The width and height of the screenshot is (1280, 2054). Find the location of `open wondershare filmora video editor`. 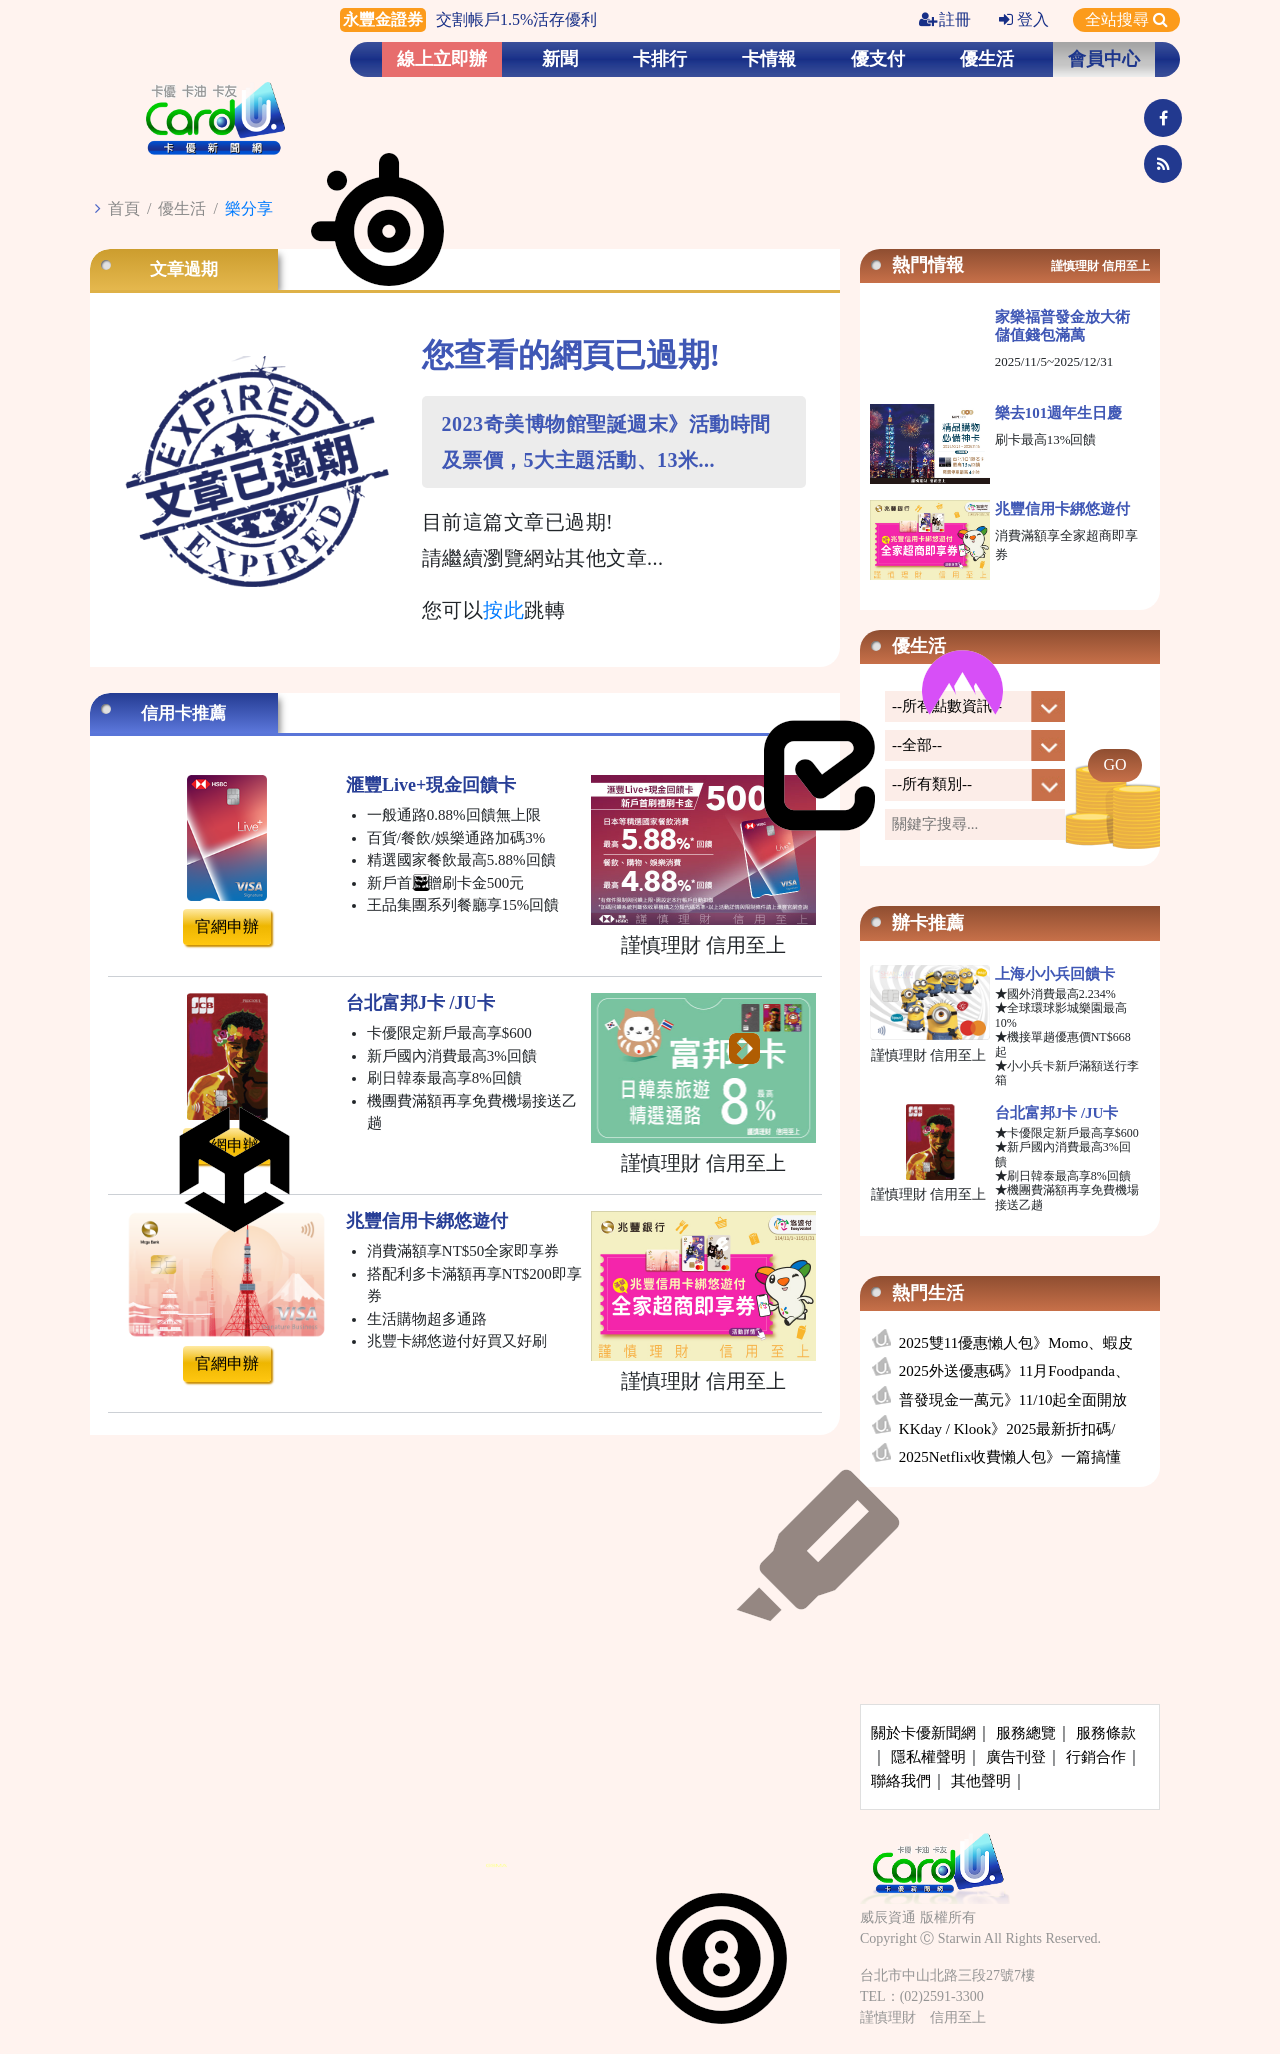

open wondershare filmora video editor is located at coordinates (744, 1048).